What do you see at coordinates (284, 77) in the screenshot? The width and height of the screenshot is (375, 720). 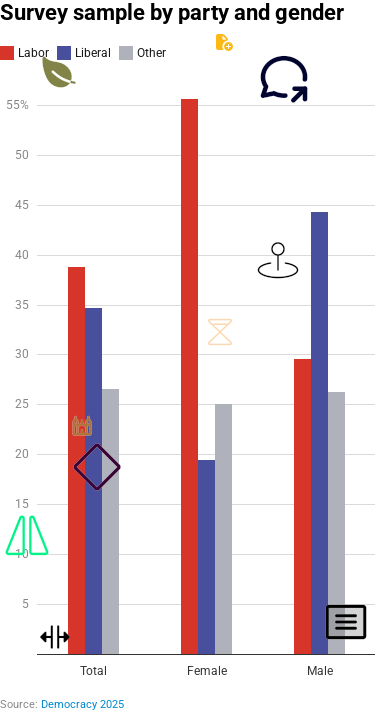 I see `share this conversation` at bounding box center [284, 77].